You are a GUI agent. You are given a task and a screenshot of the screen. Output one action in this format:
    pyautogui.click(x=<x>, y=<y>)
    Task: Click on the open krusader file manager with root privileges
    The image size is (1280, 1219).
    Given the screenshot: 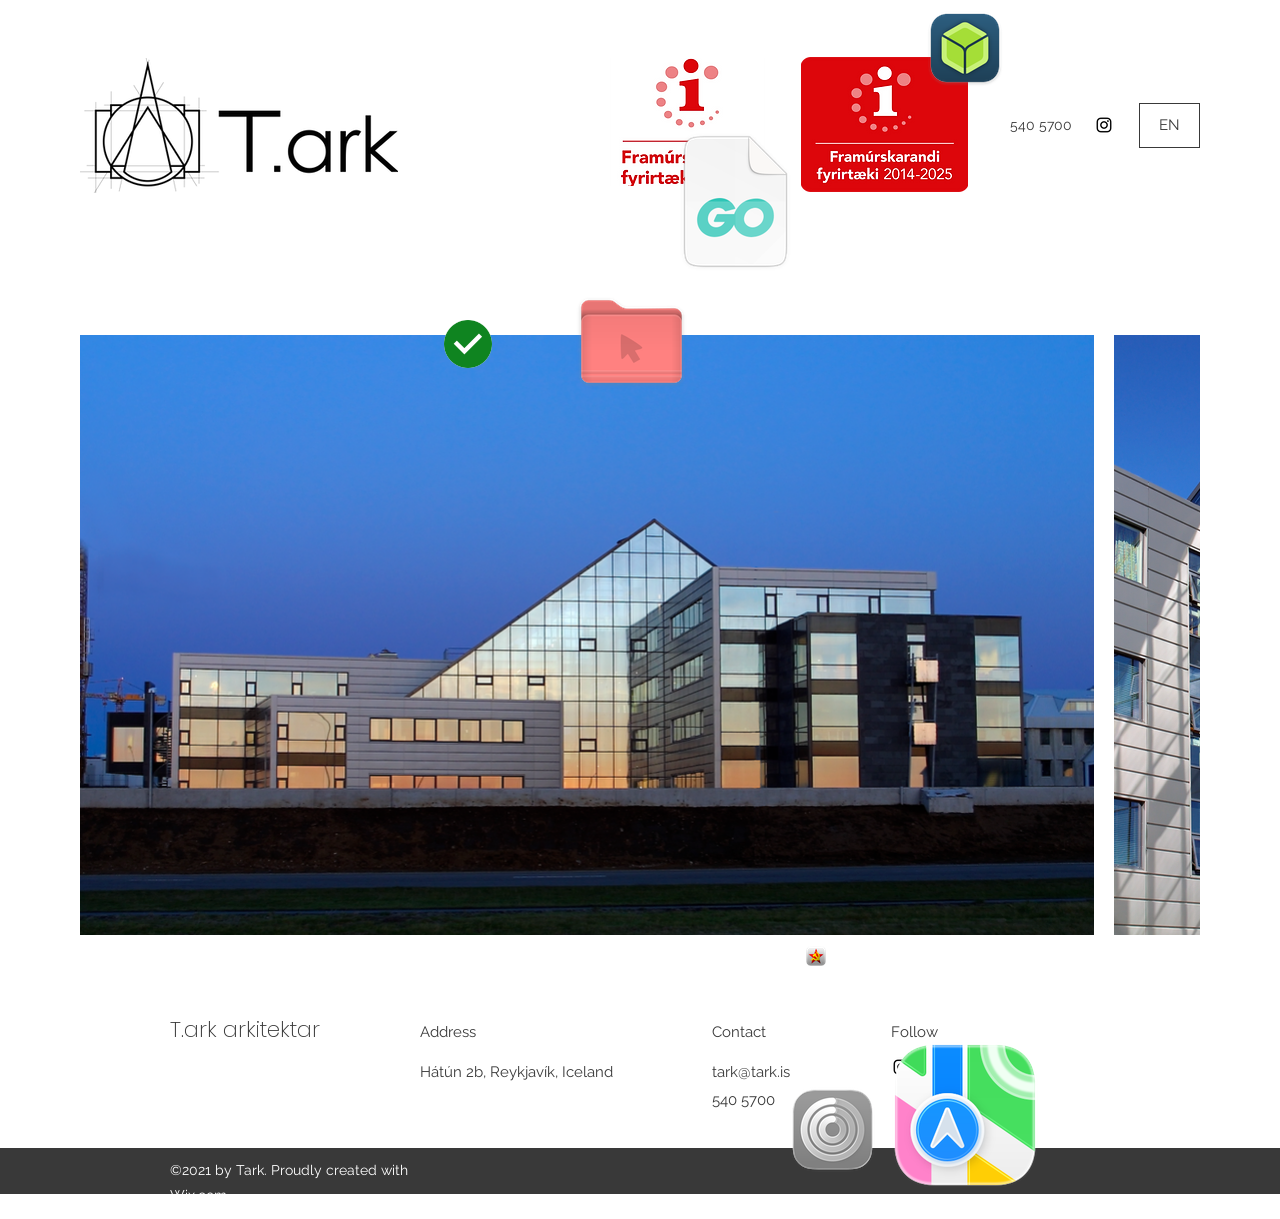 What is the action you would take?
    pyautogui.click(x=631, y=341)
    